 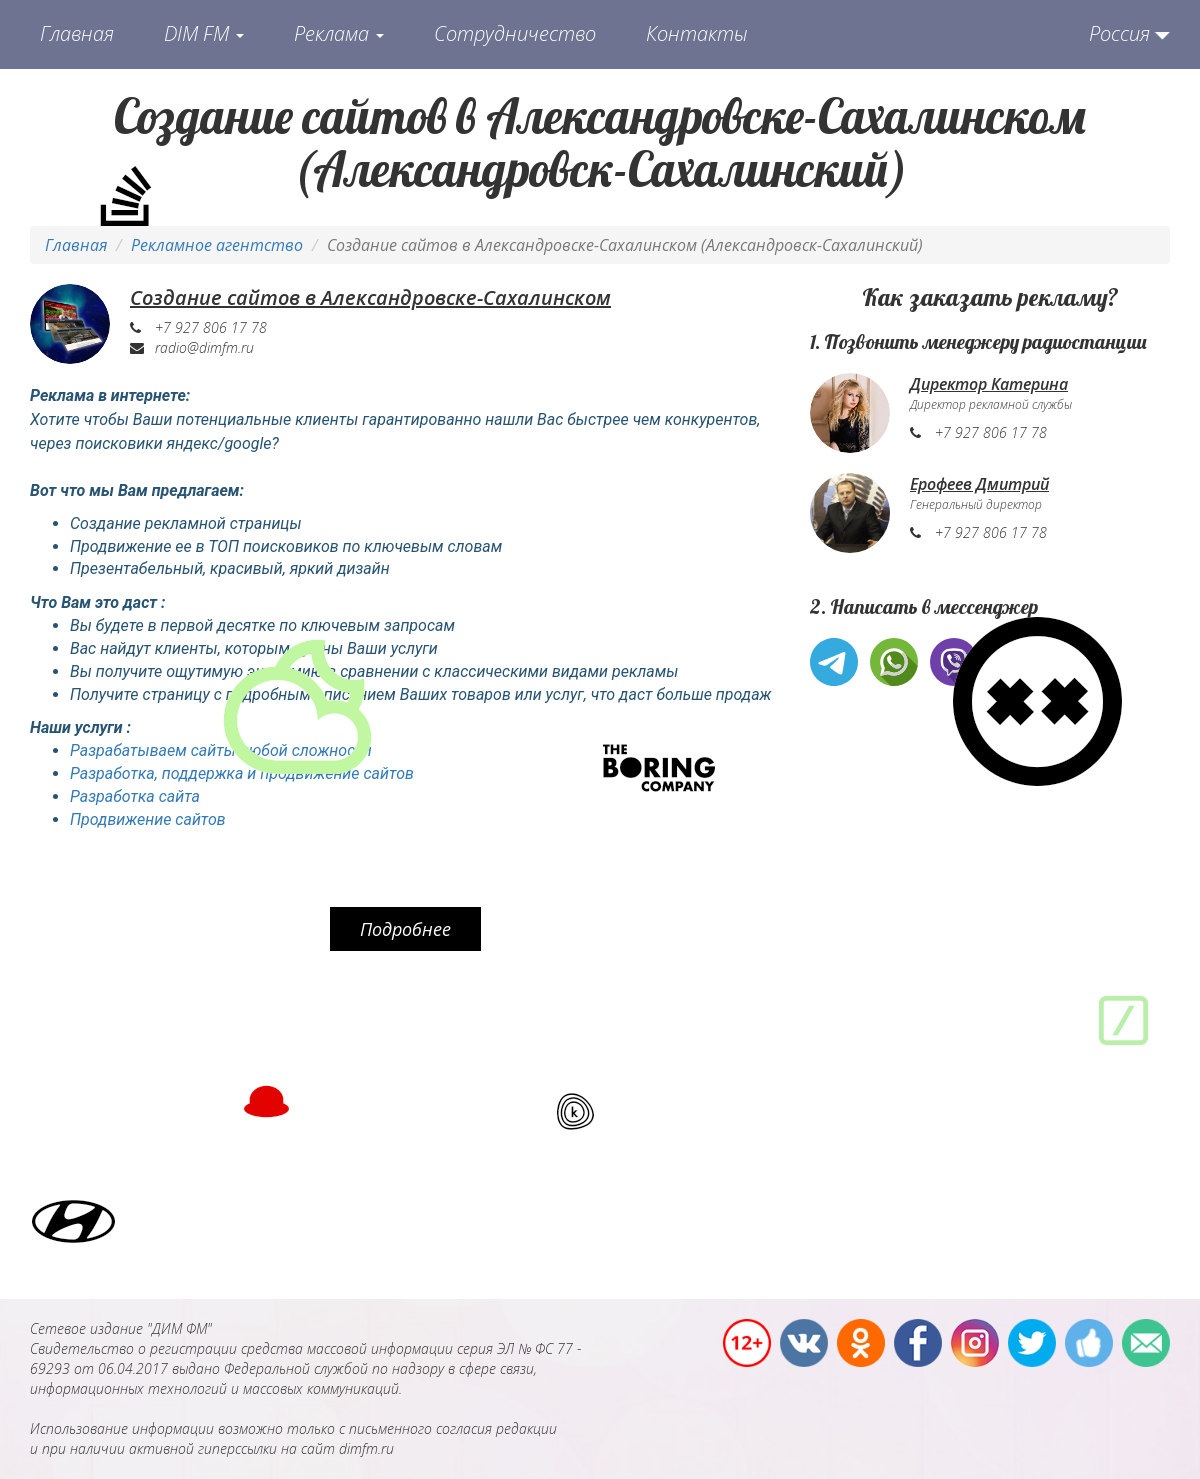 I want to click on Hyundai brand logo, so click(x=73, y=1221).